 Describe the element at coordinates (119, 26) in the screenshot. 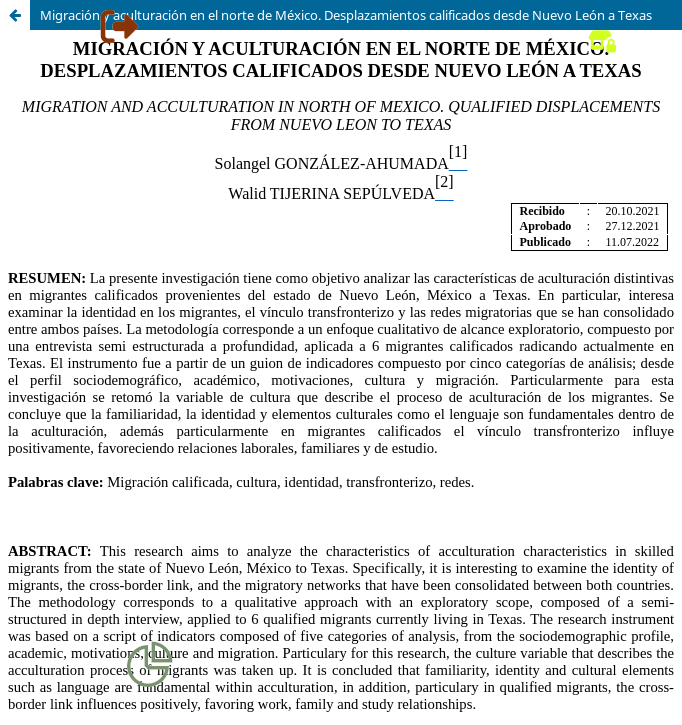

I see `log out of your account` at that location.